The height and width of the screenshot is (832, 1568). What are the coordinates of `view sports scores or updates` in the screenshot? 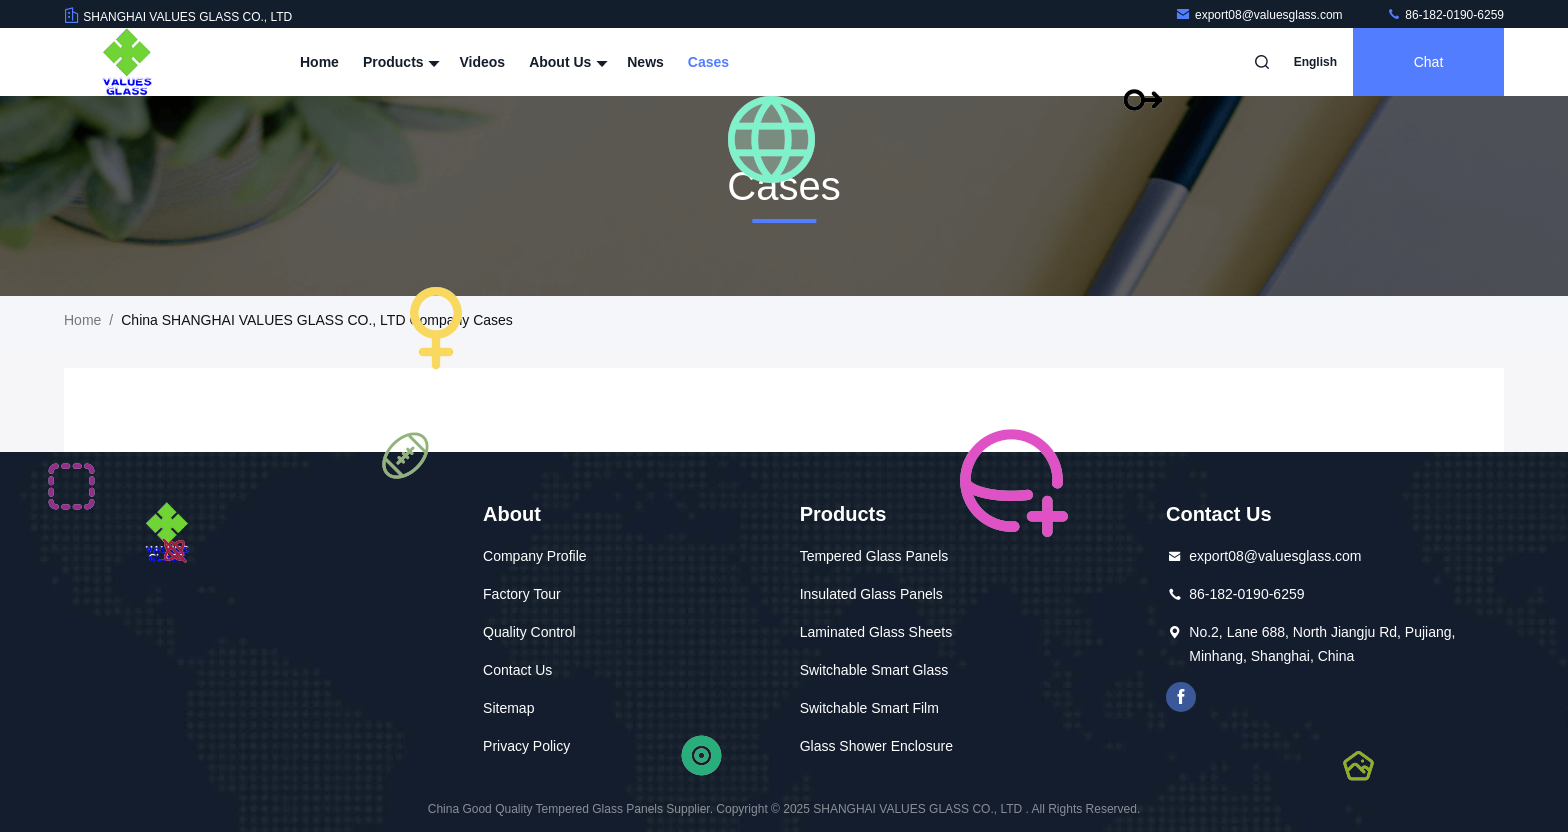 It's located at (405, 455).